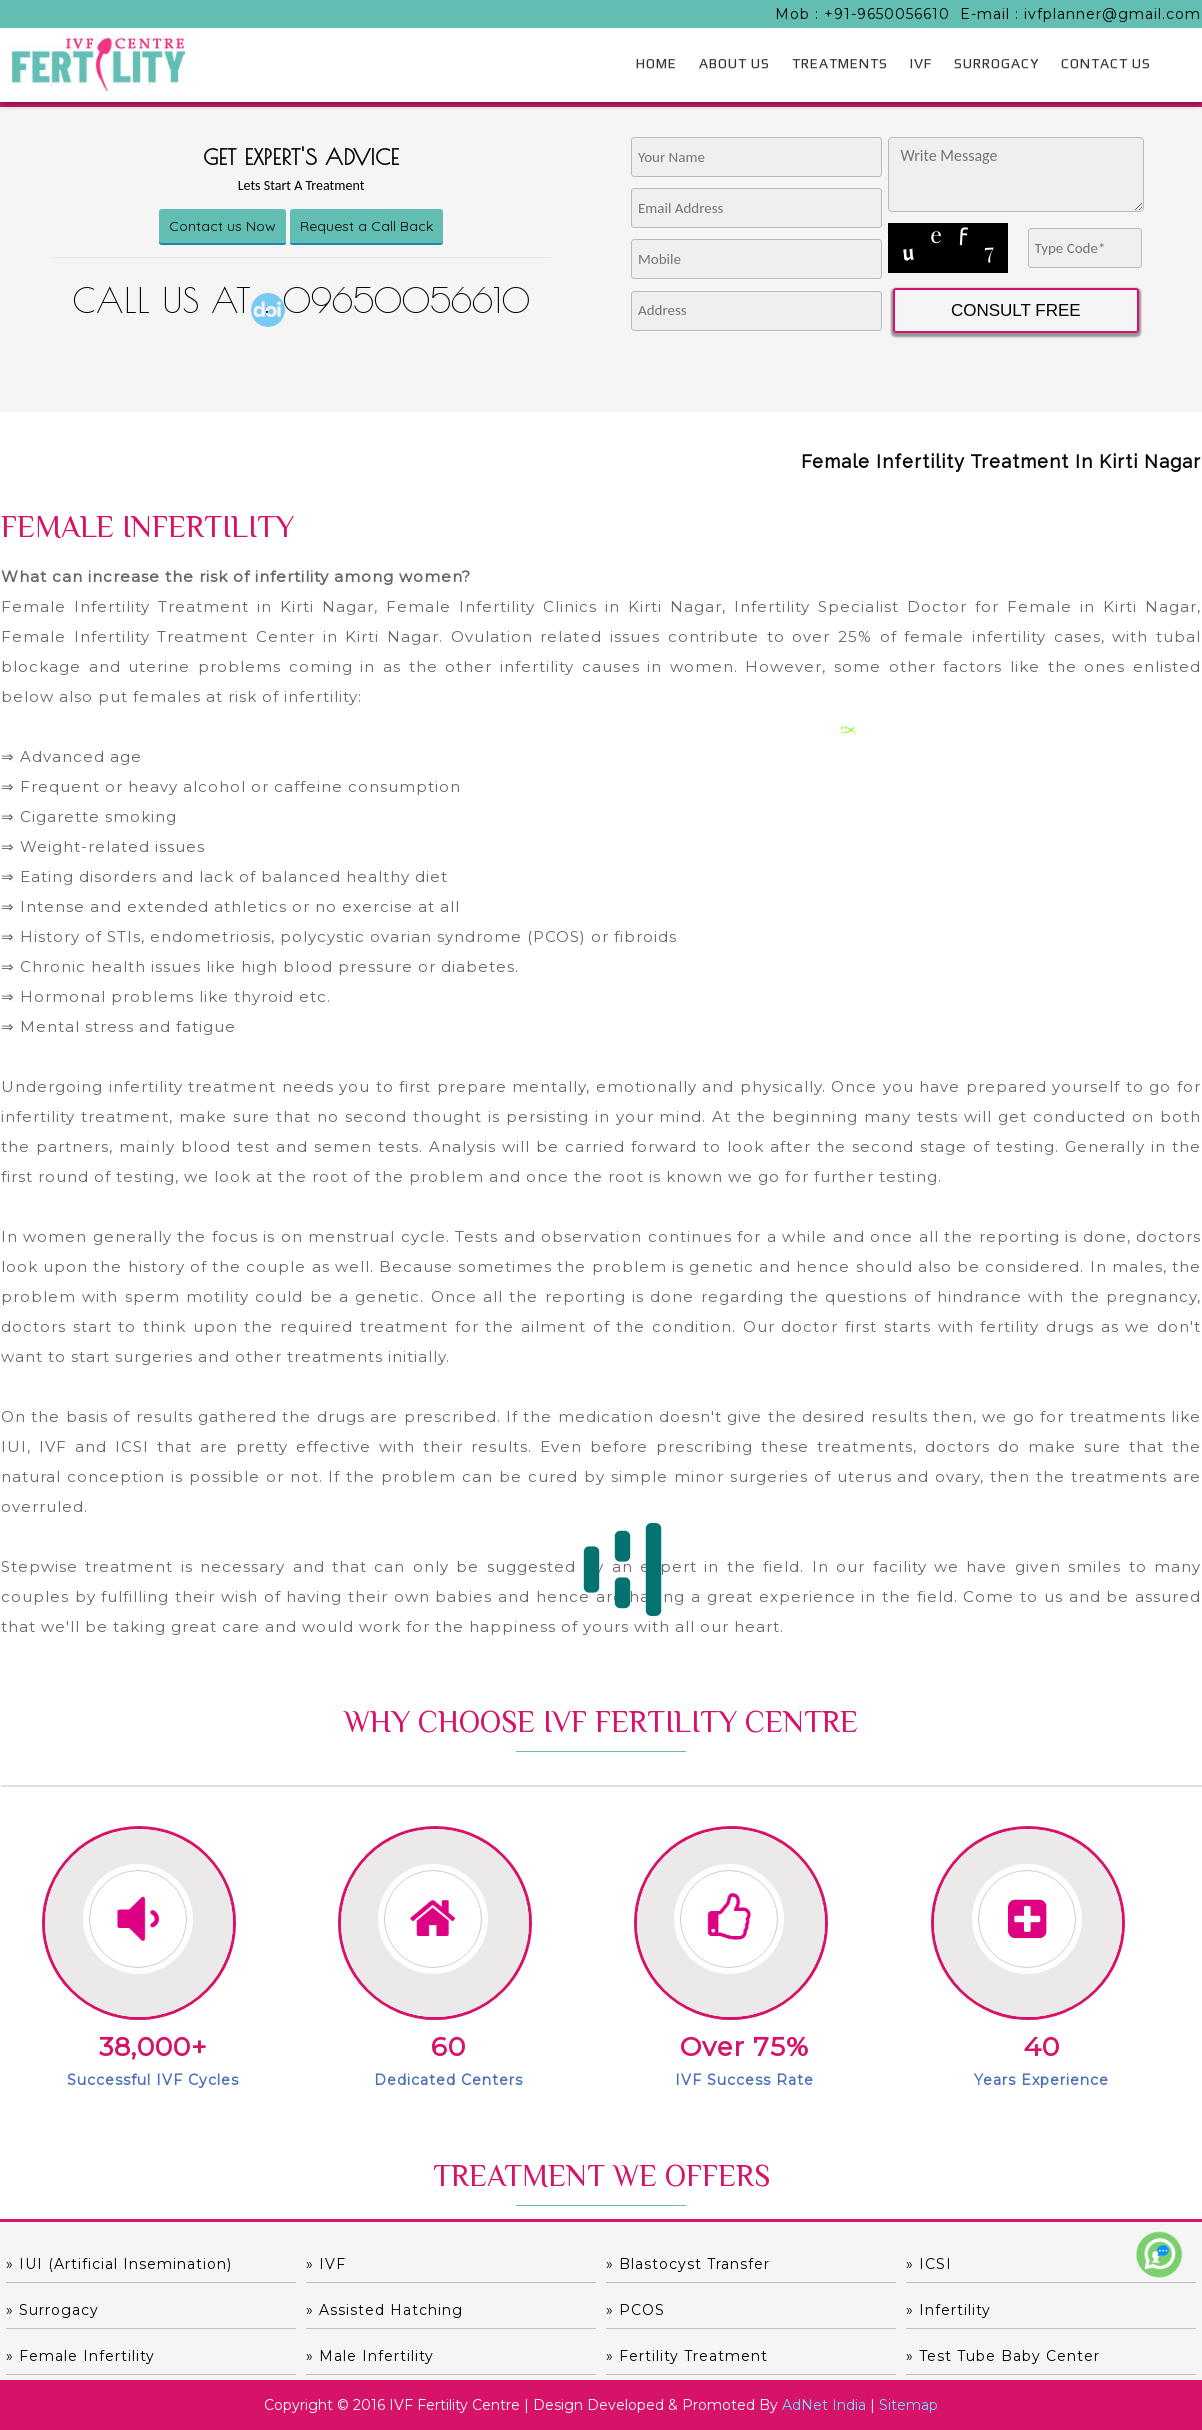 The image size is (1202, 2430). What do you see at coordinates (268, 310) in the screenshot?
I see `digital object identifier (DOI) logo` at bounding box center [268, 310].